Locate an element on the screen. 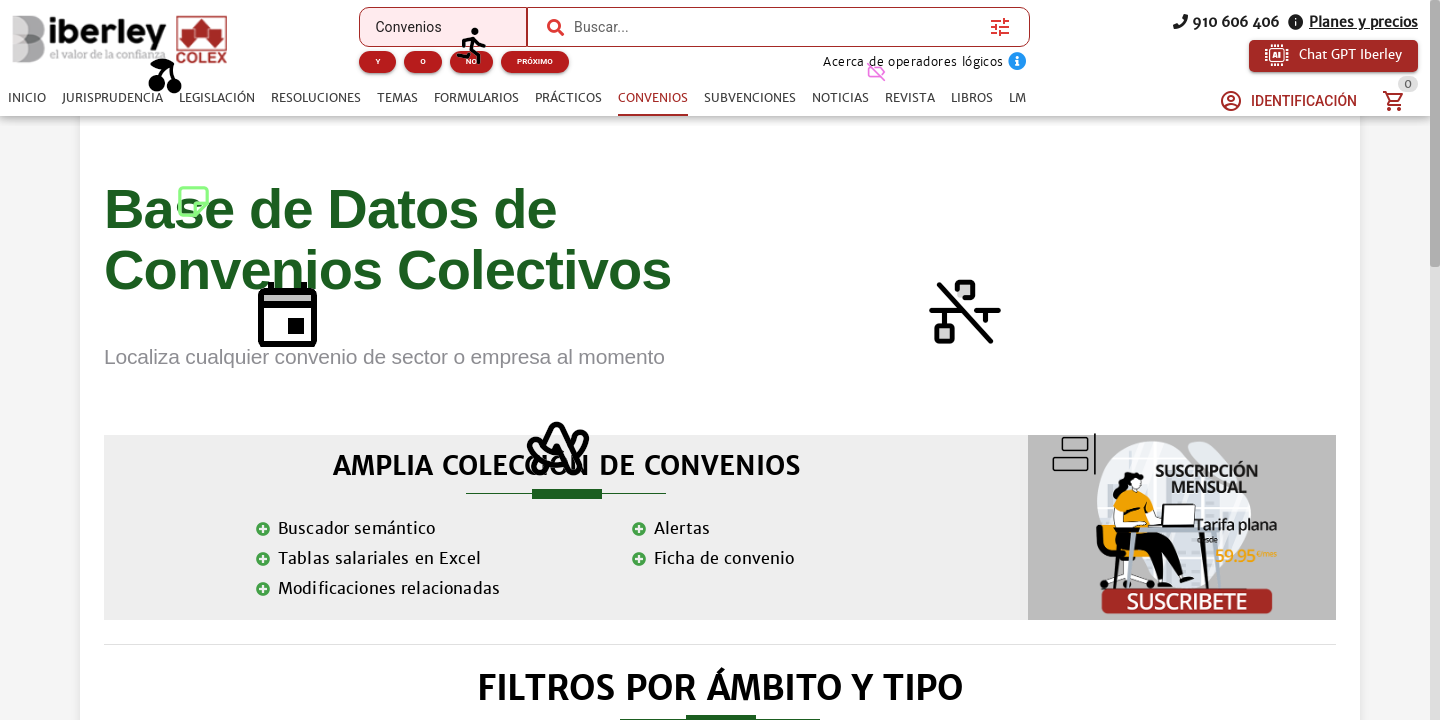 The image size is (1440, 720). disable or remove a label is located at coordinates (876, 72).